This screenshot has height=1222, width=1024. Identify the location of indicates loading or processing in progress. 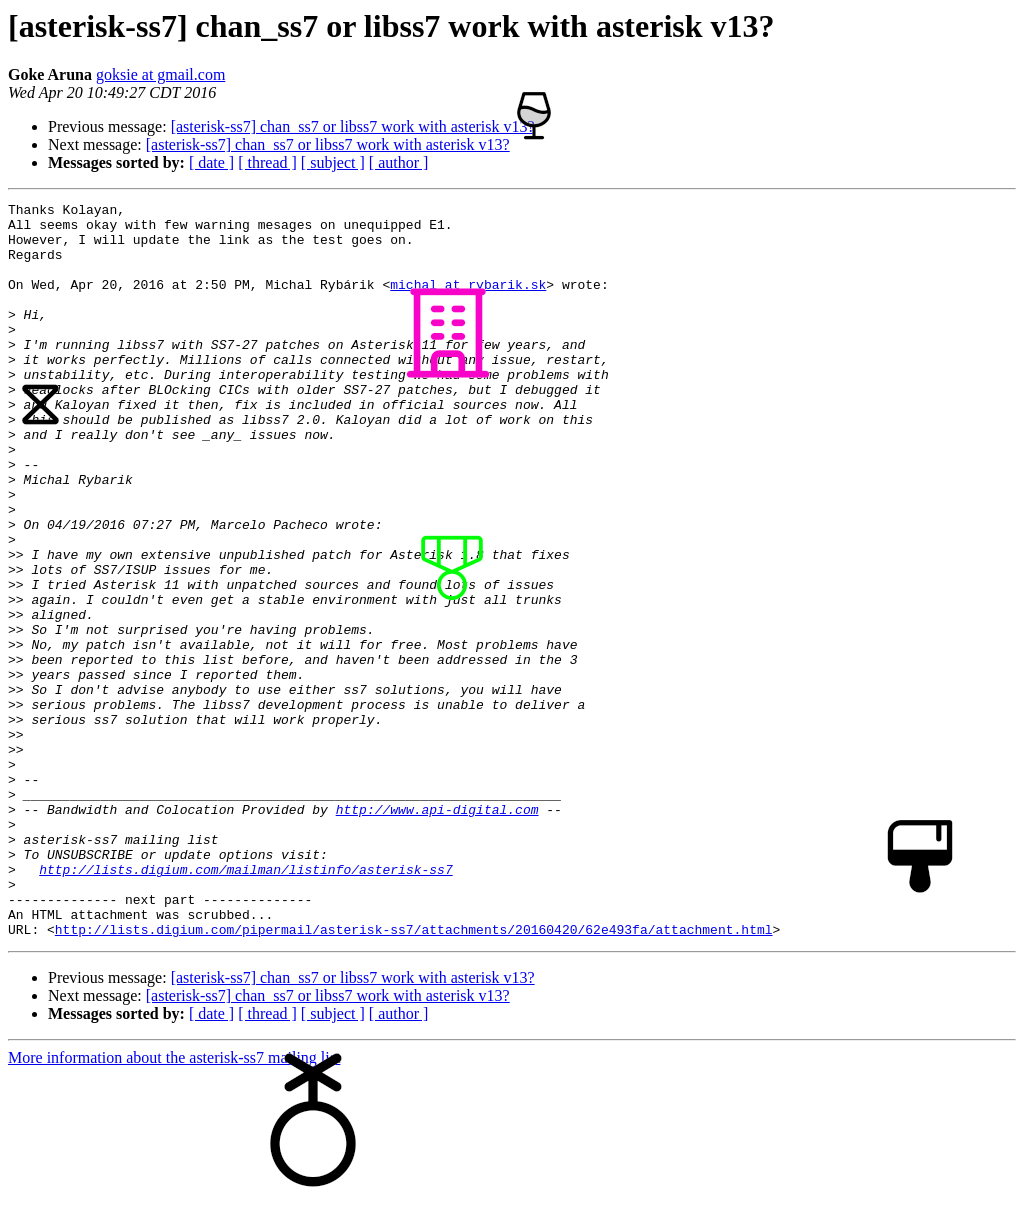
(40, 404).